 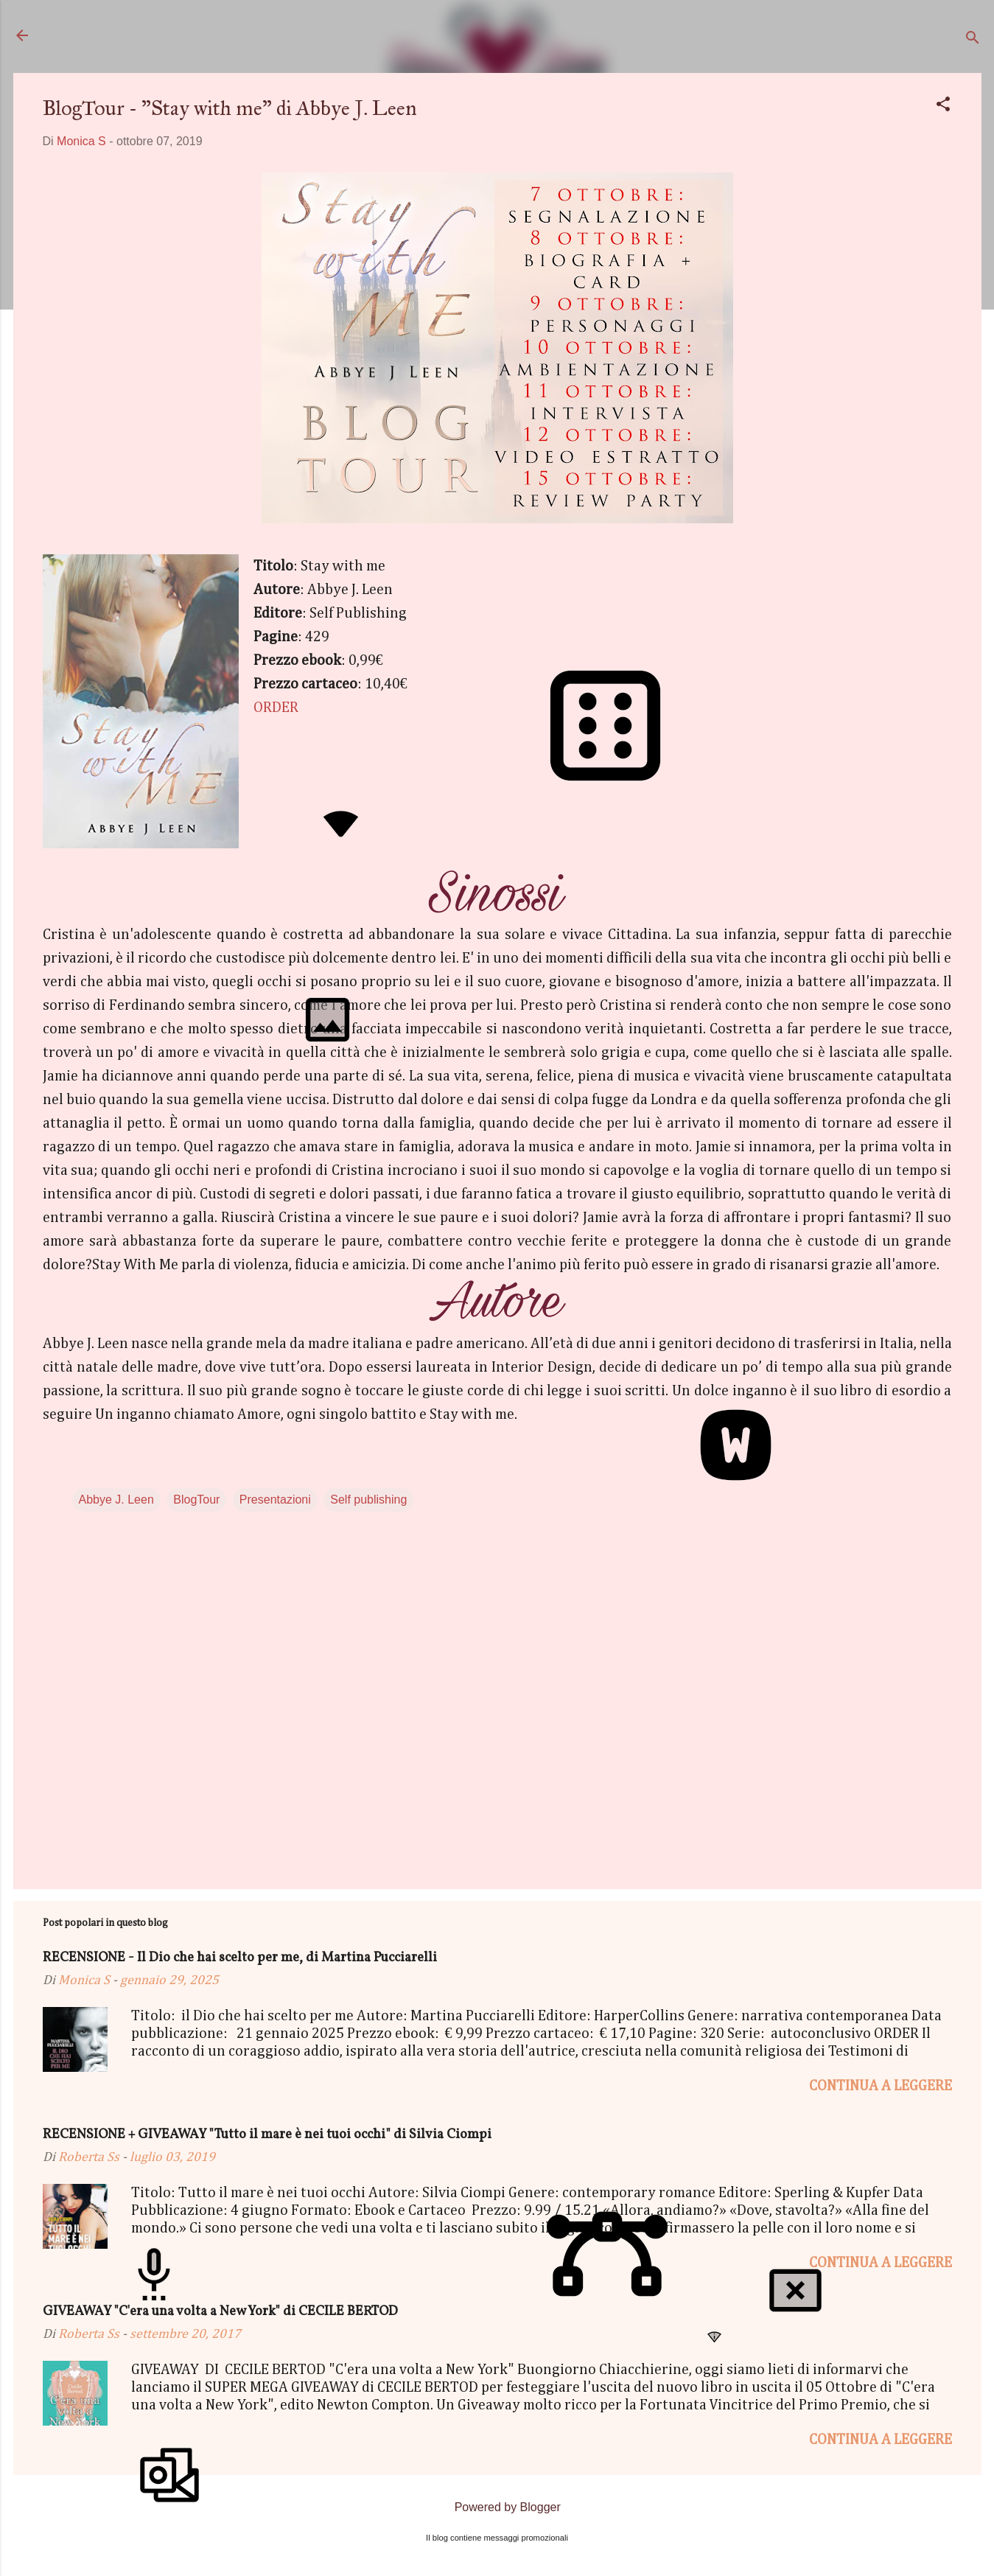 What do you see at coordinates (735, 1445) in the screenshot?
I see `app icon for a service or brand starting with "W"` at bounding box center [735, 1445].